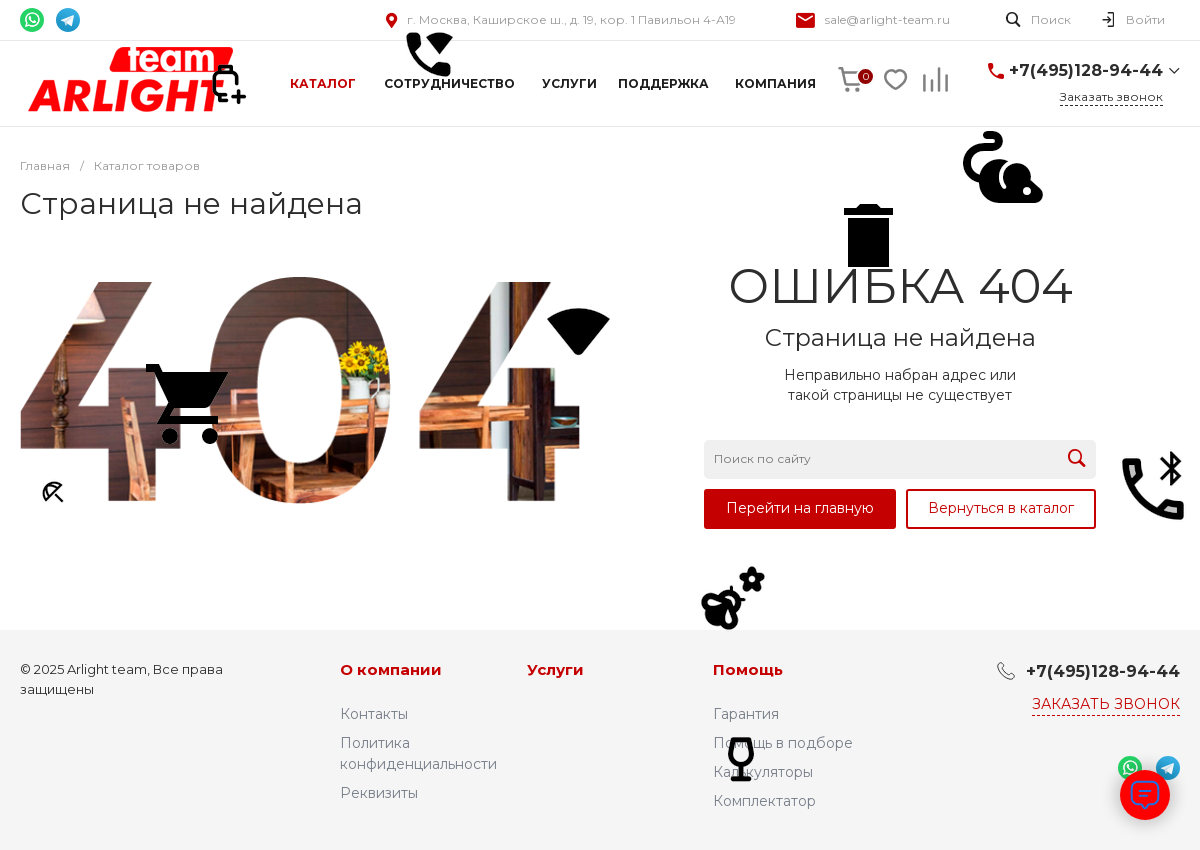  What do you see at coordinates (741, 758) in the screenshot?
I see `browse wine or beverage options` at bounding box center [741, 758].